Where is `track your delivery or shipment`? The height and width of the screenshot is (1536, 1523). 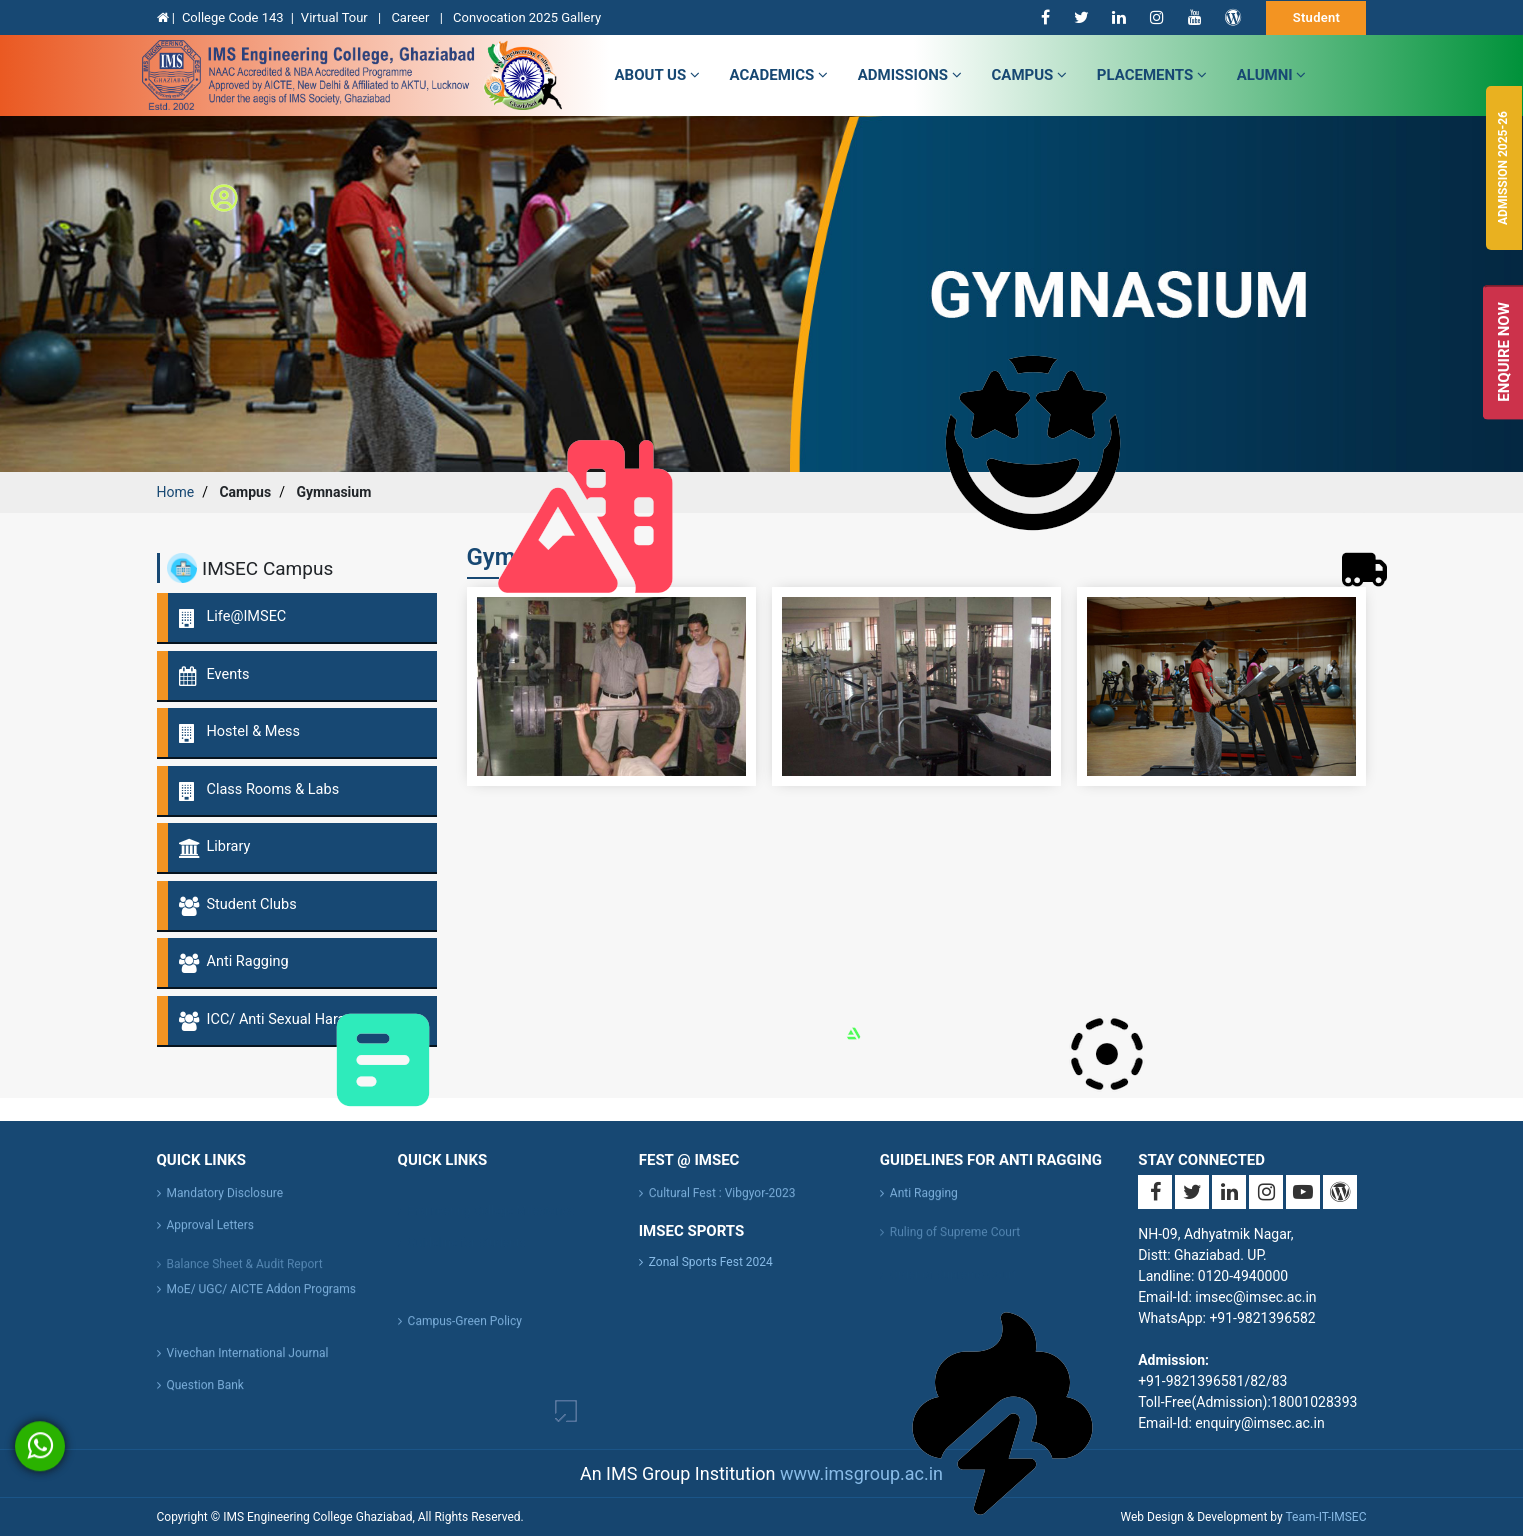
track your delivery or shipment is located at coordinates (1364, 568).